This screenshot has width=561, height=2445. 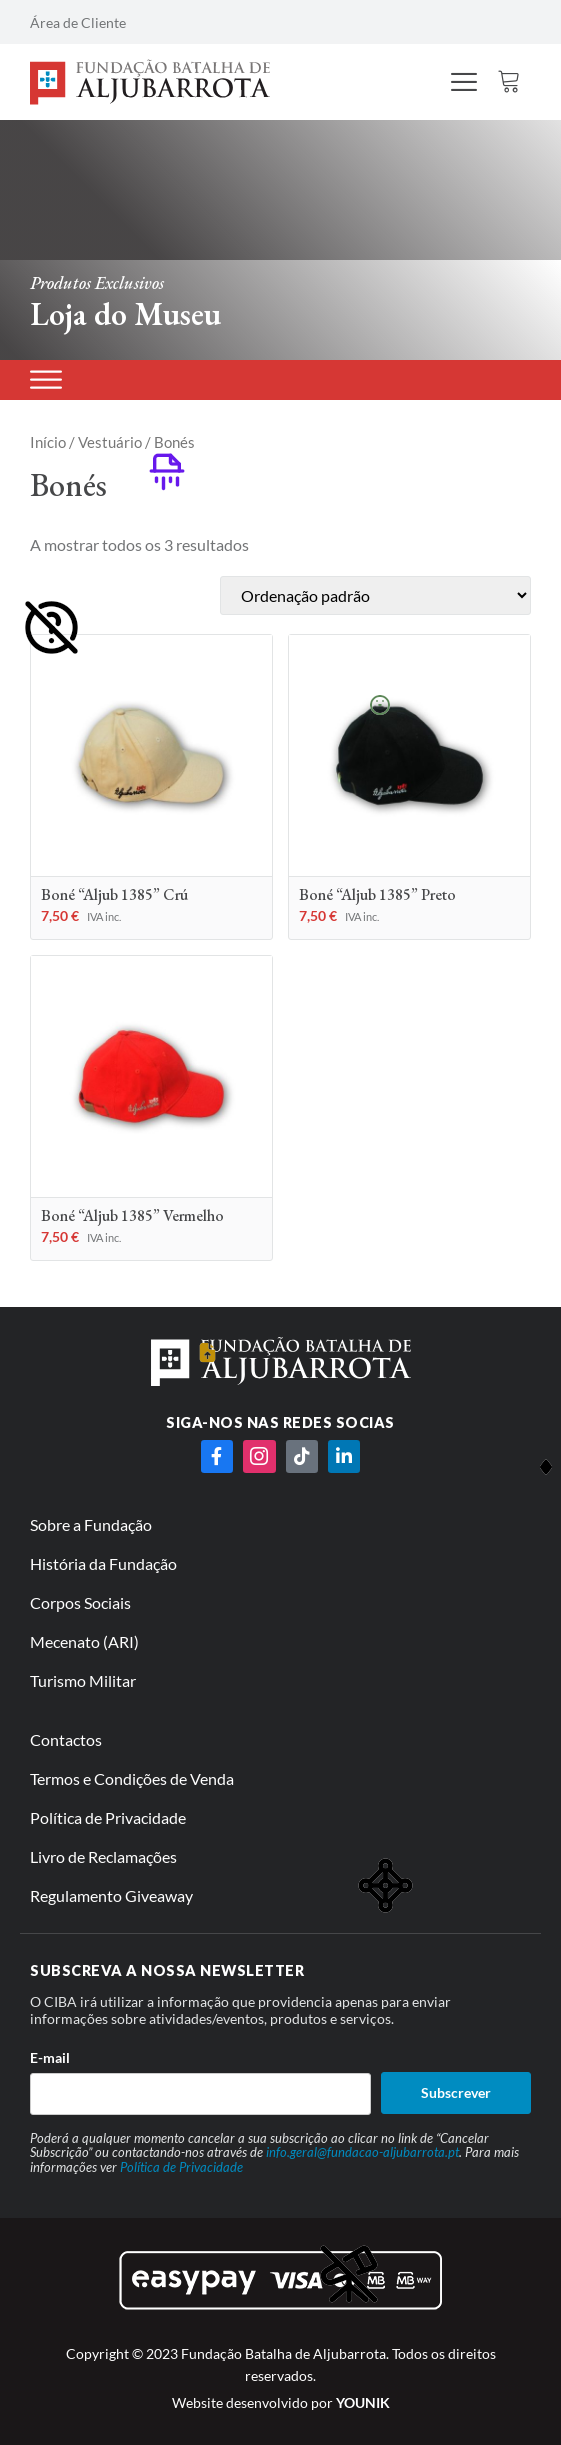 What do you see at coordinates (546, 1467) in the screenshot?
I see `premium or pro feature indicator` at bounding box center [546, 1467].